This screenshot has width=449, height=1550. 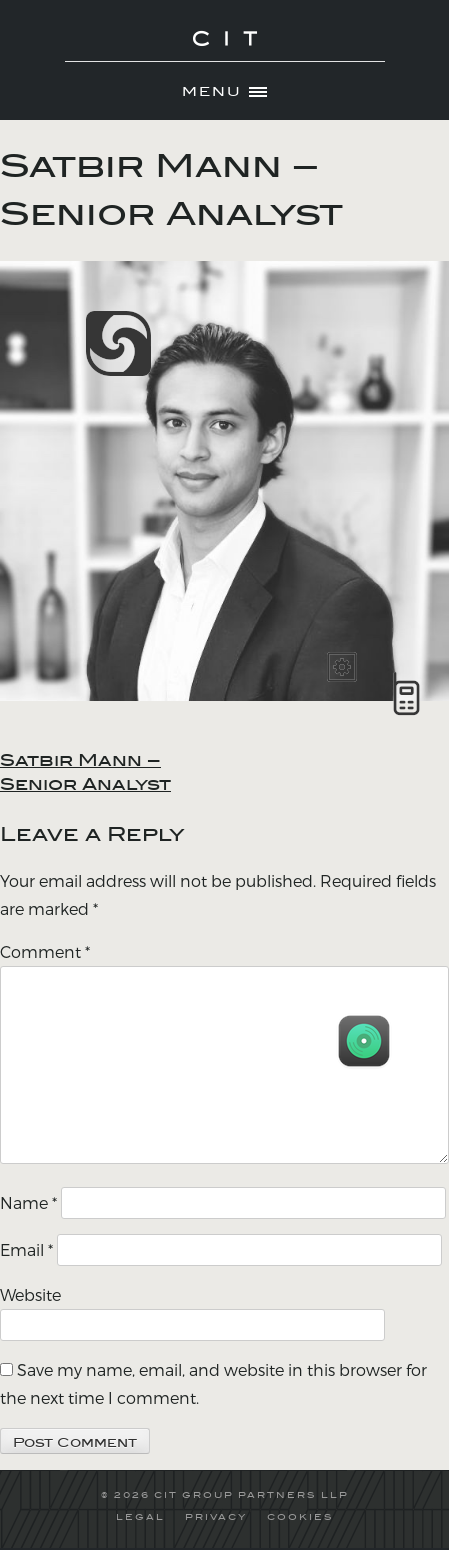 What do you see at coordinates (342, 667) in the screenshot?
I see `access other applications or utilities` at bounding box center [342, 667].